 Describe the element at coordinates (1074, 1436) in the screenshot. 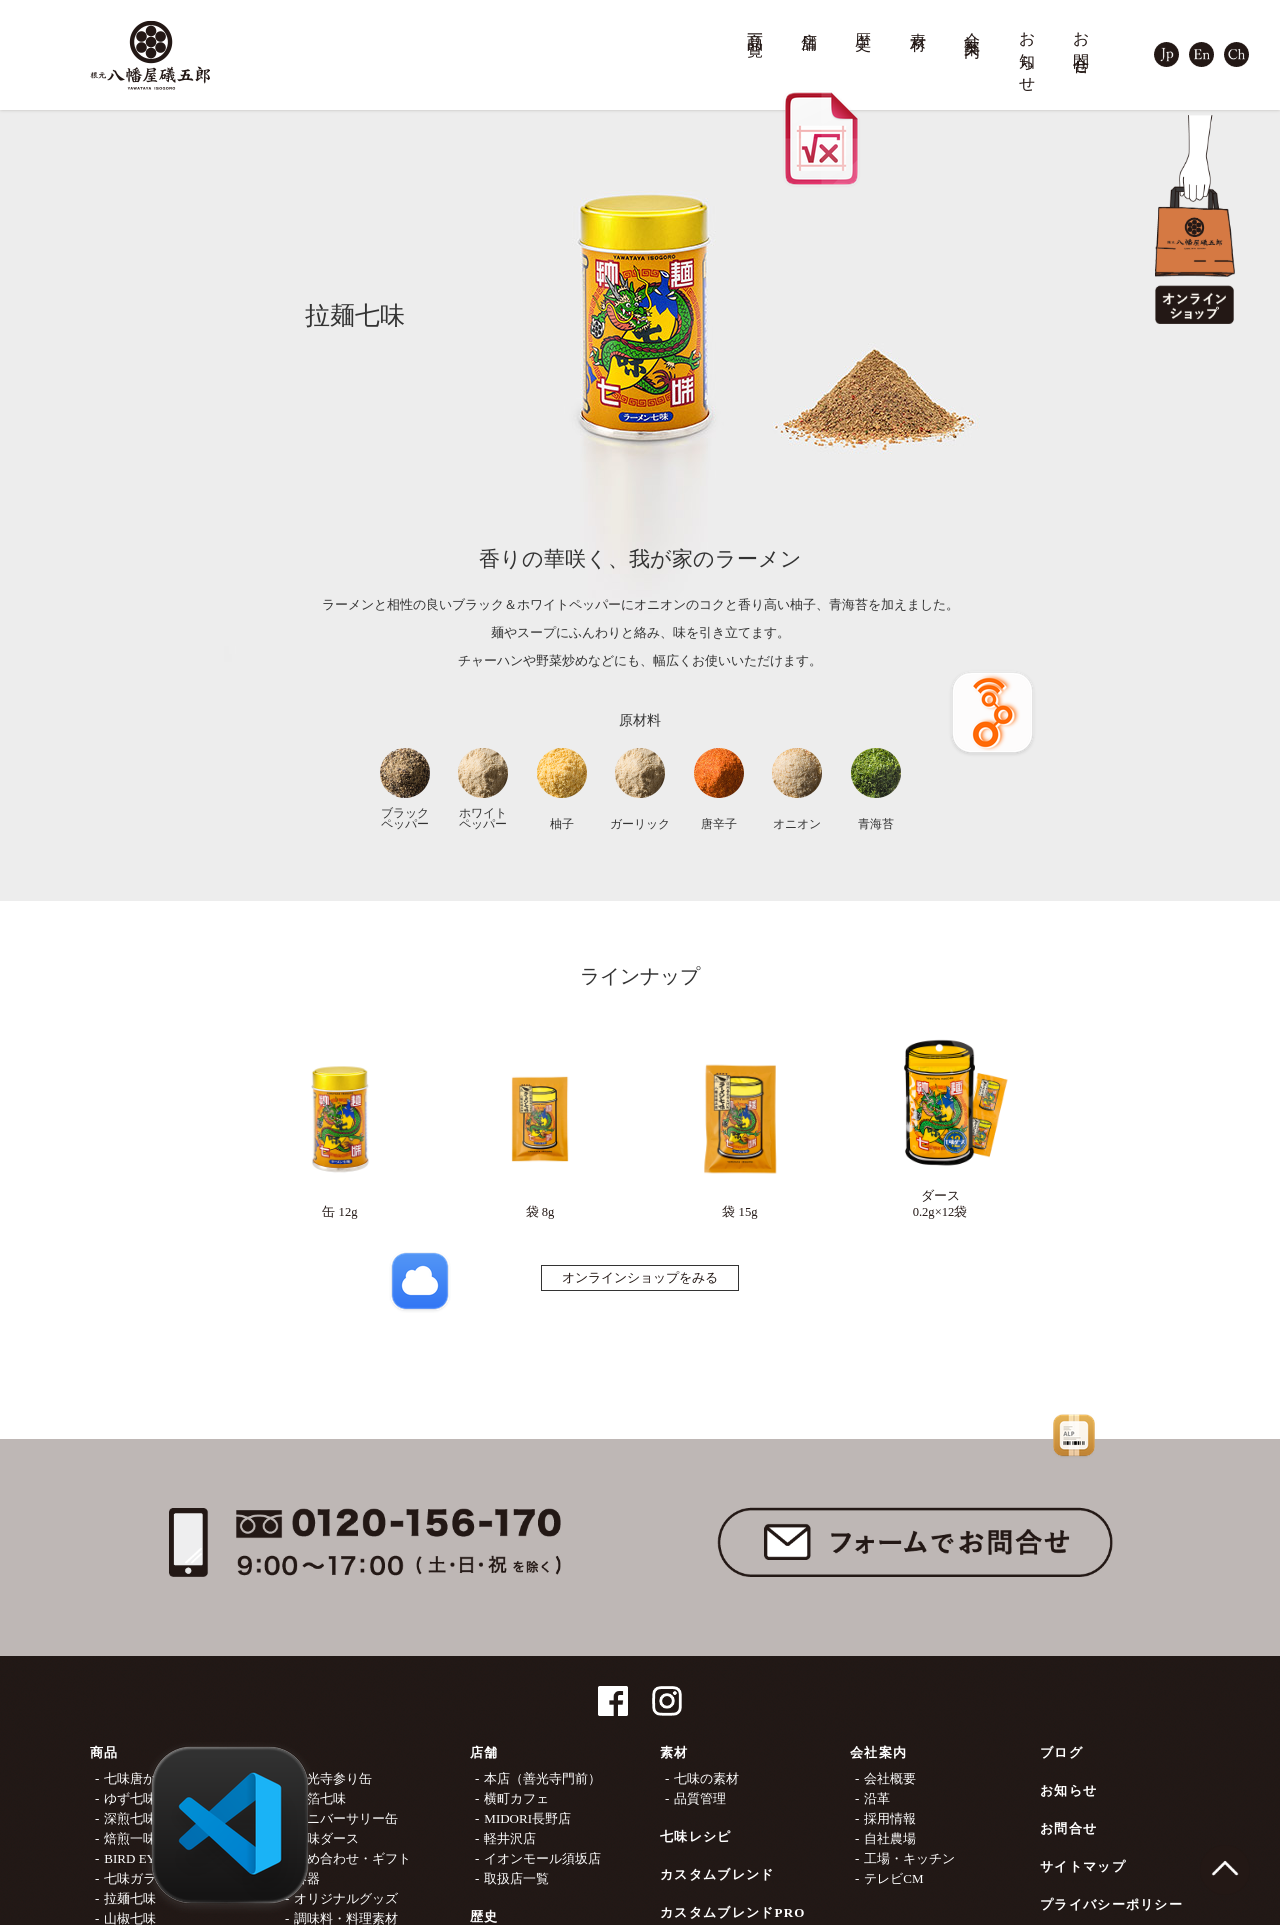

I see `an alpm package file used by arch linux package manager` at that location.